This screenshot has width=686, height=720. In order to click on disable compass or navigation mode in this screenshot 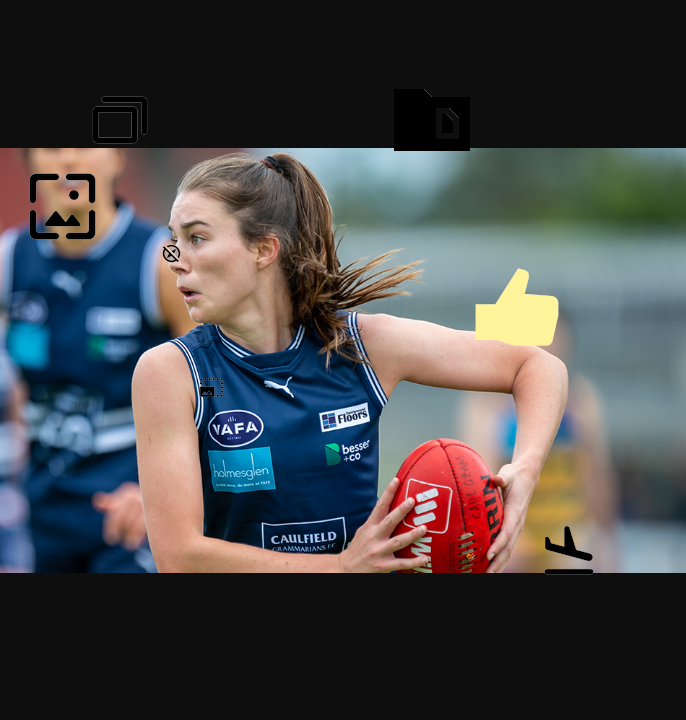, I will do `click(171, 253)`.